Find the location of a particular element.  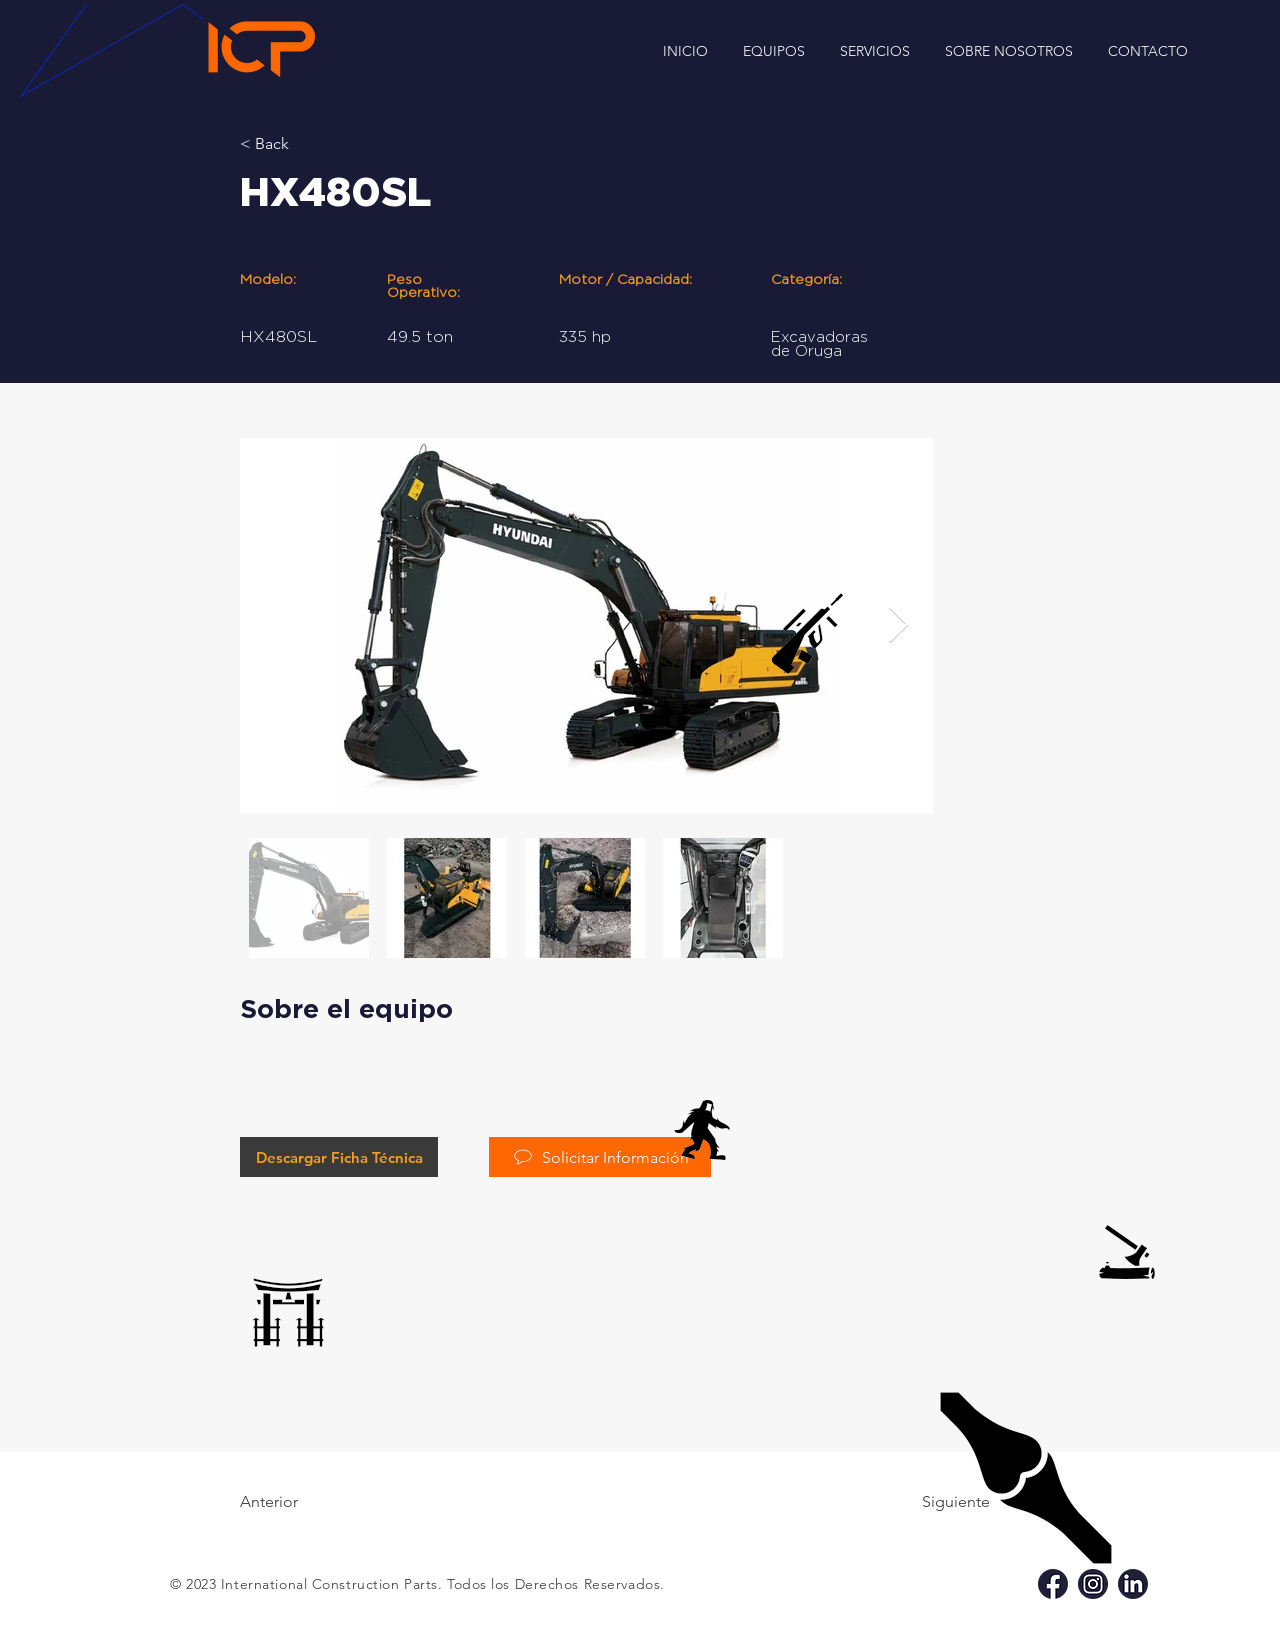

view joint or bone health information is located at coordinates (1026, 1478).